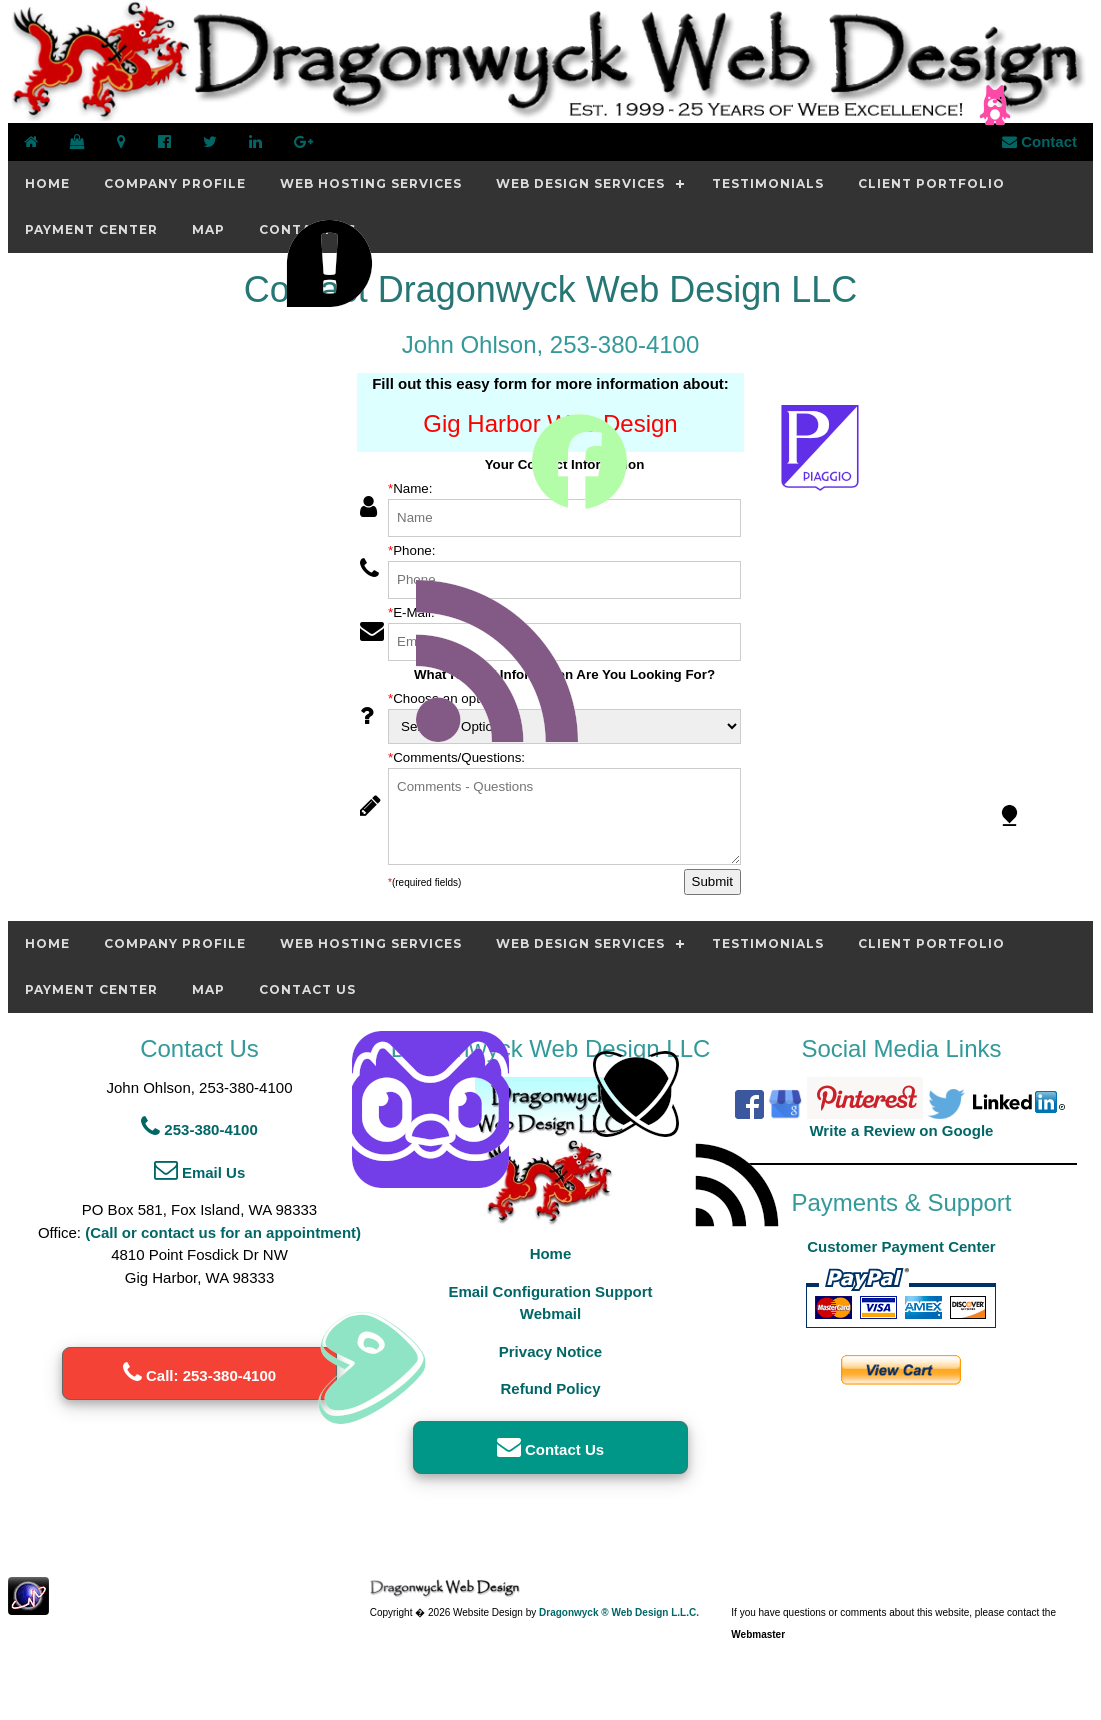 The height and width of the screenshot is (1720, 1101). What do you see at coordinates (497, 661) in the screenshot?
I see `subscribe to RSS feed` at bounding box center [497, 661].